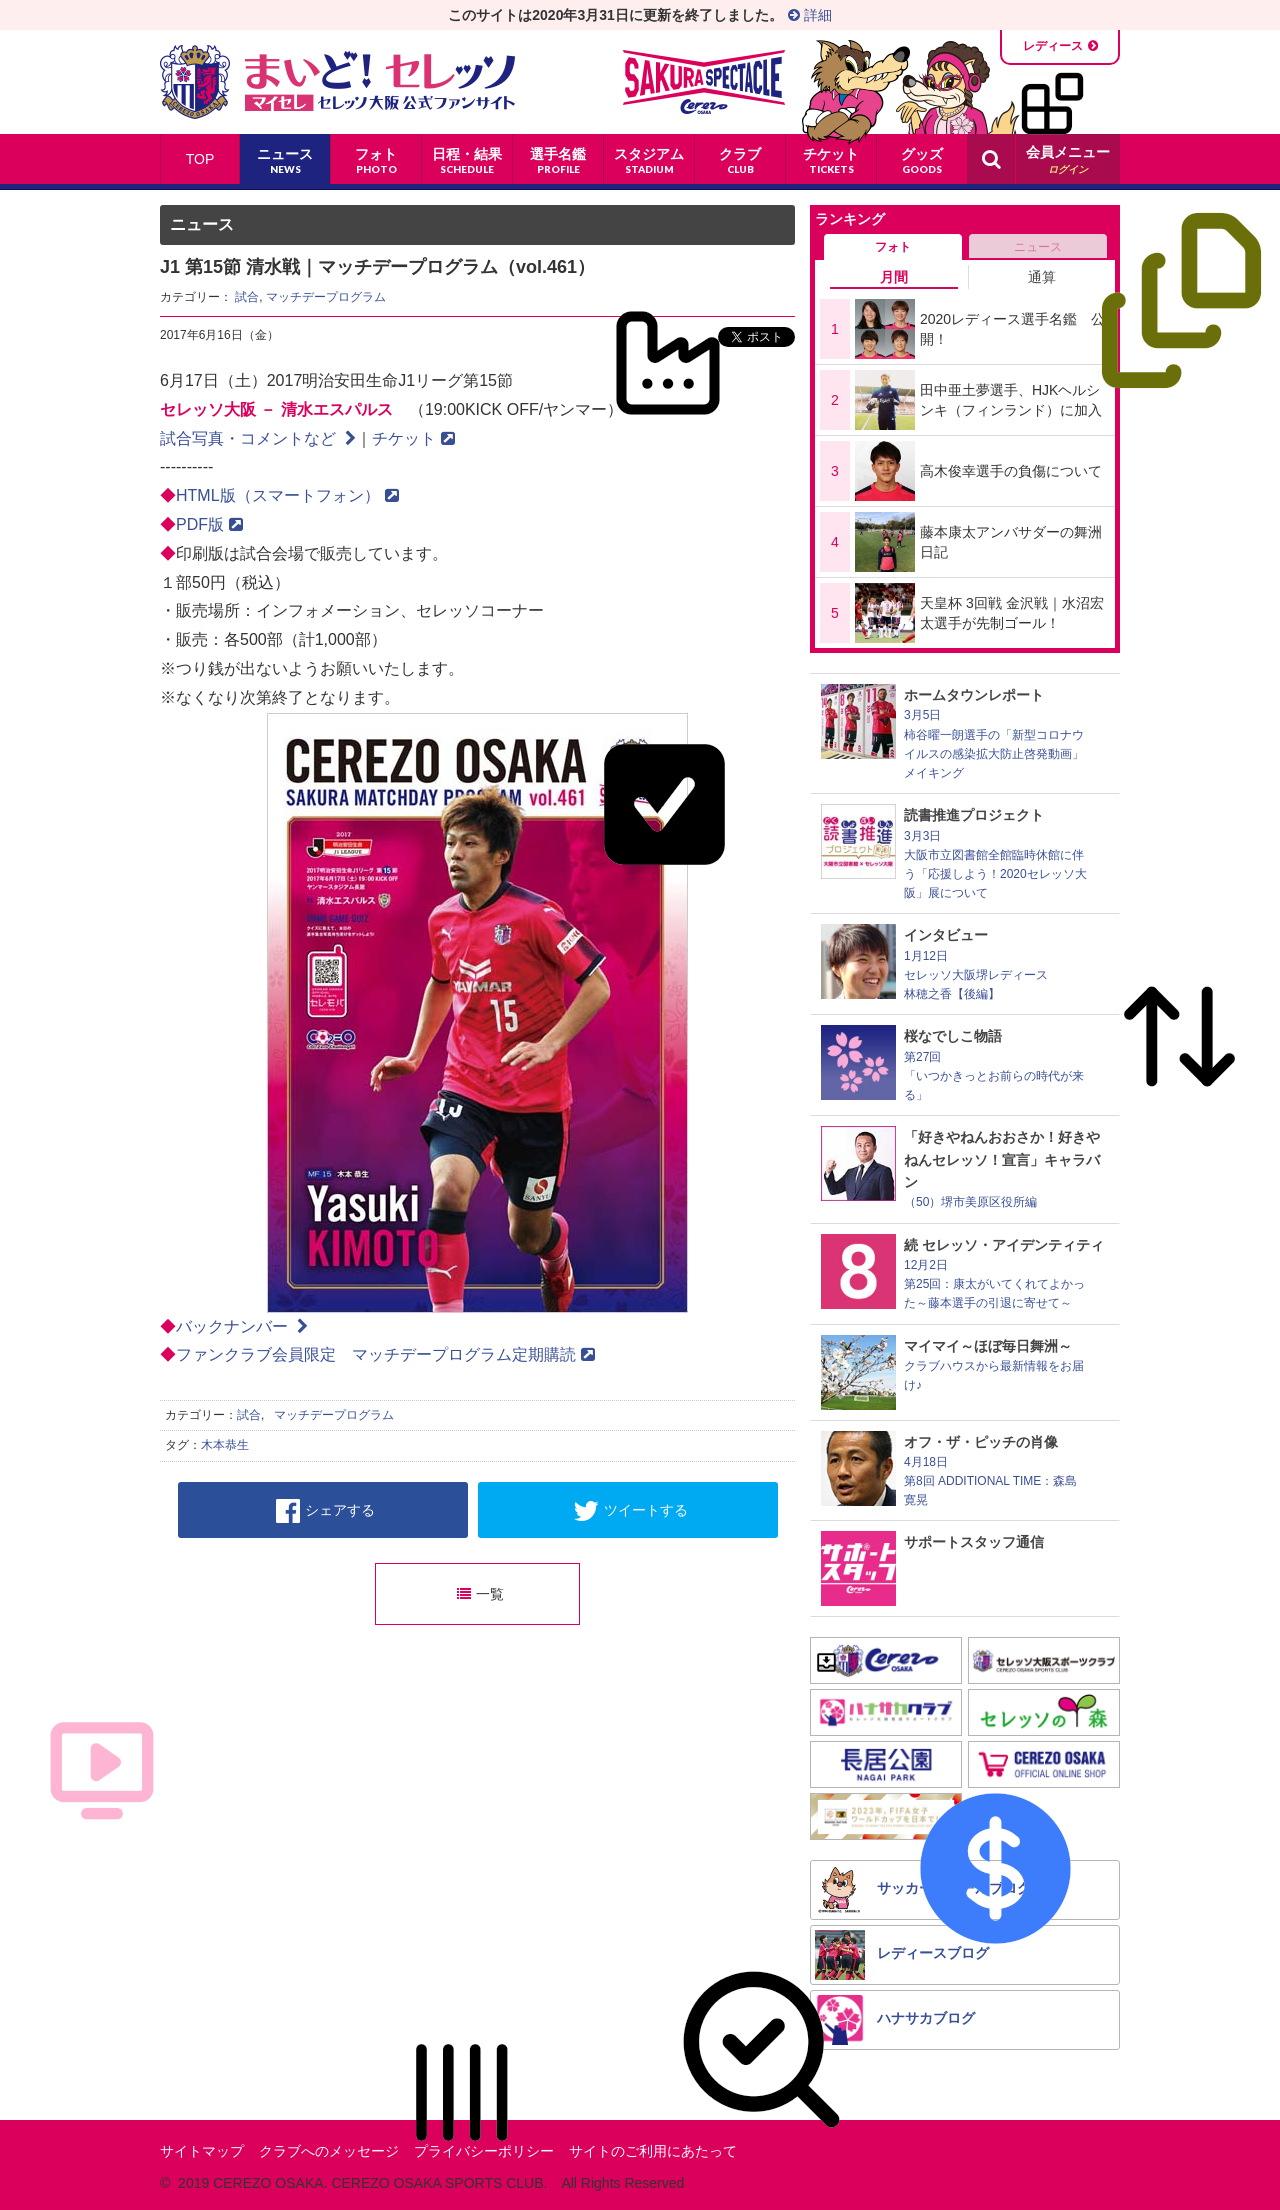 The image size is (1280, 2210). I want to click on sort items in ascending or descending order, so click(1179, 1036).